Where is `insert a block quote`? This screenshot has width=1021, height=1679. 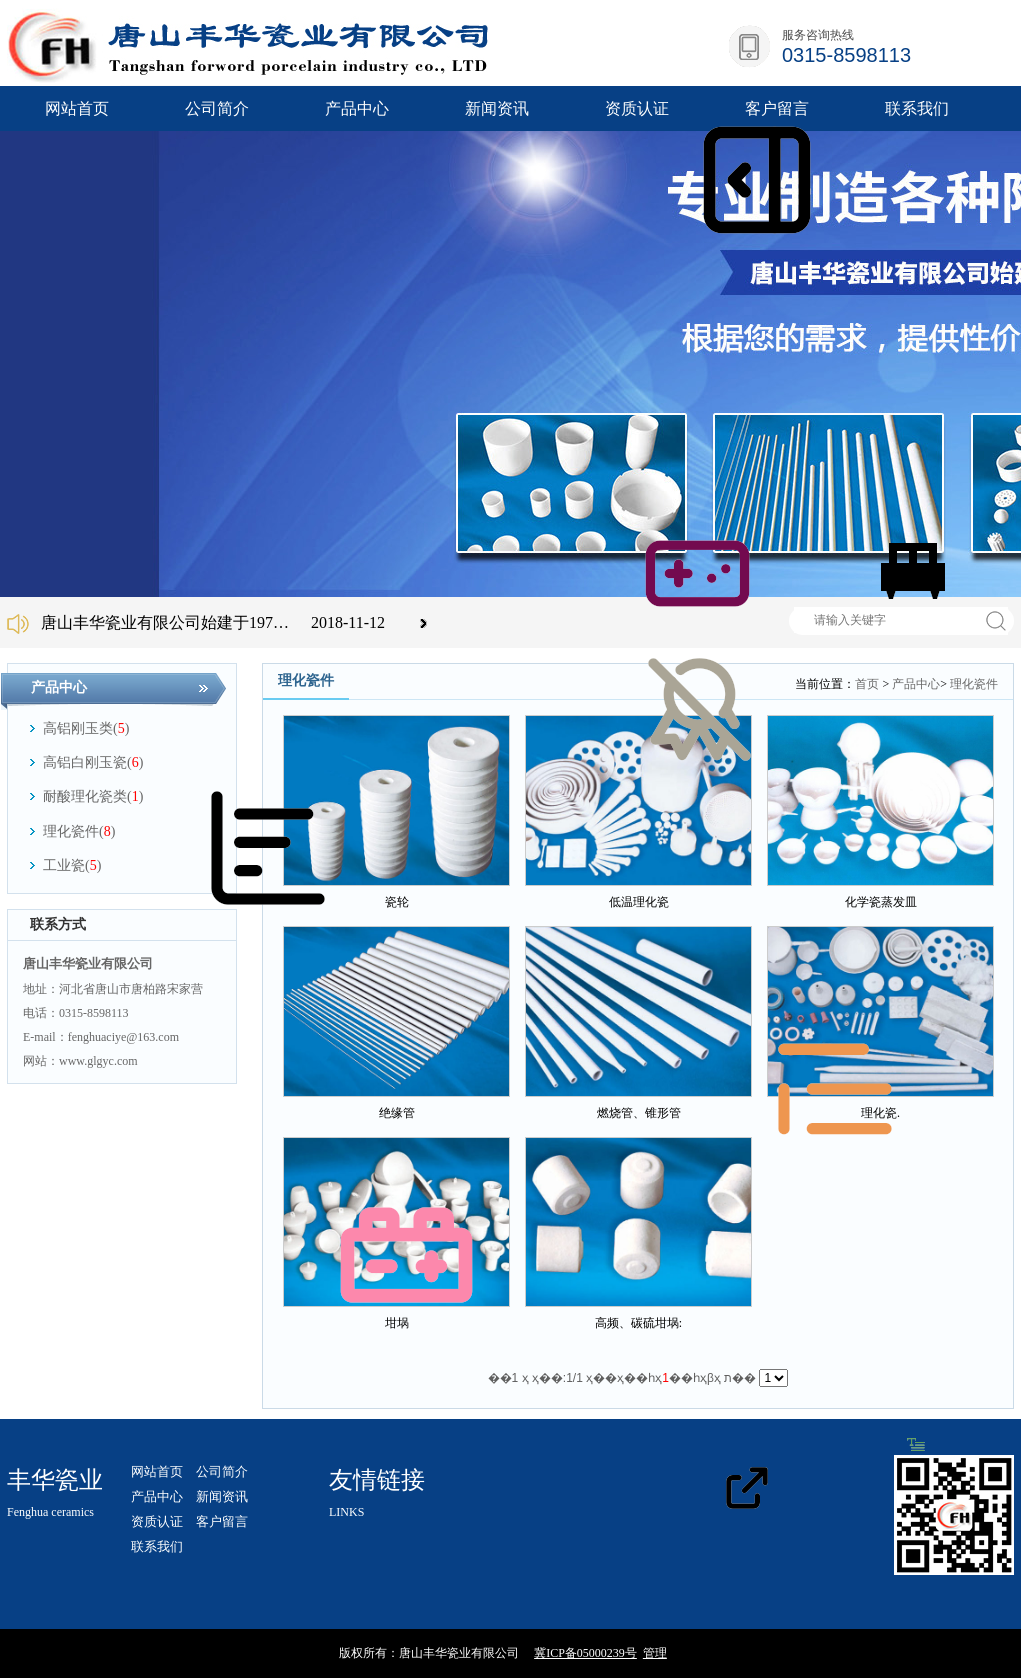 insert a block quote is located at coordinates (835, 1089).